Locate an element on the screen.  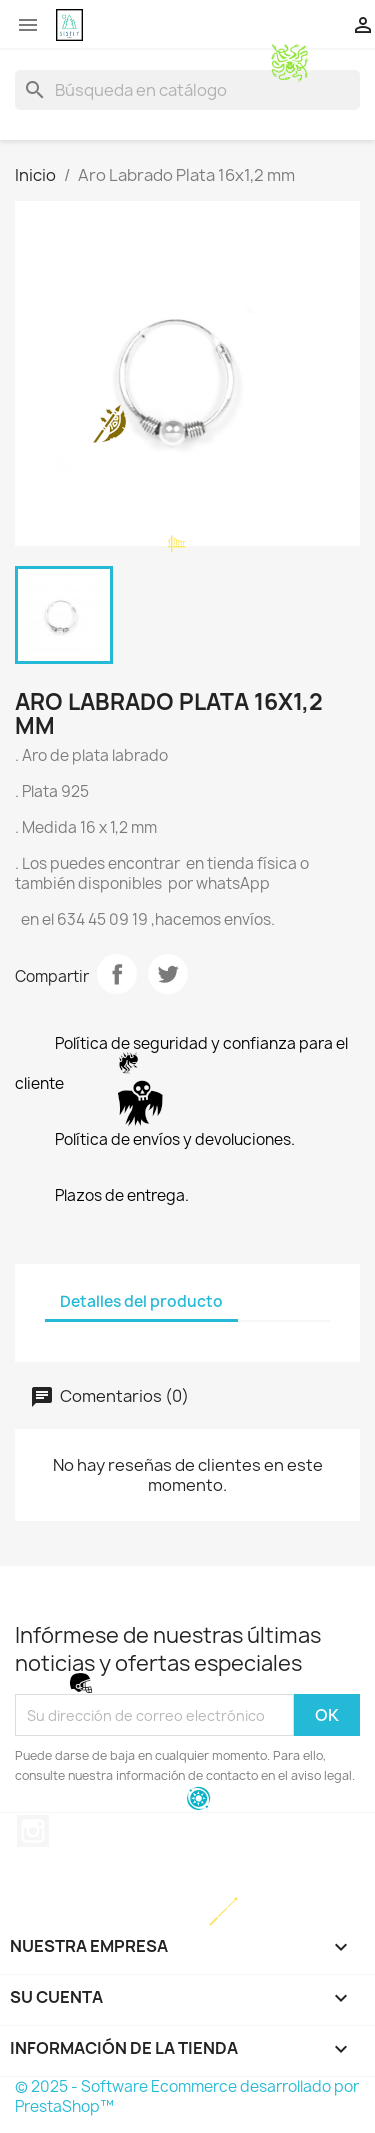
view bridge or infrastructure locations is located at coordinates (176, 543).